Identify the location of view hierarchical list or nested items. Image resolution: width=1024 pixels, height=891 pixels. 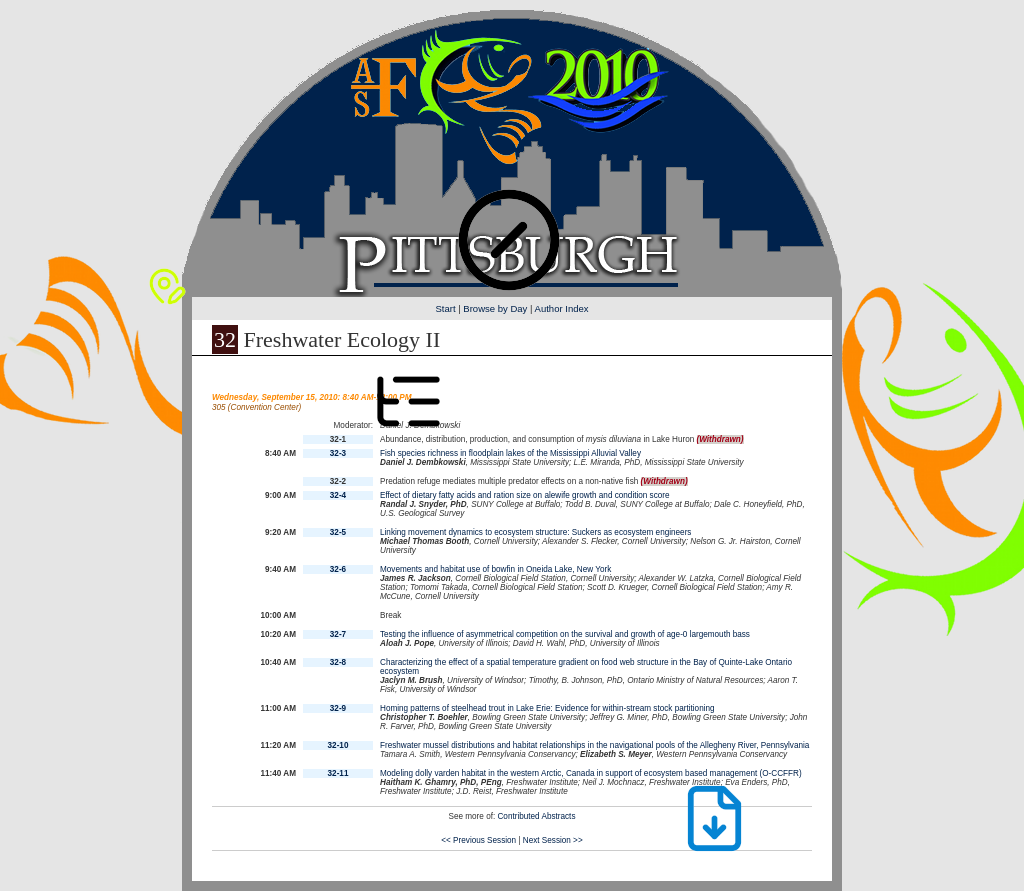
(408, 401).